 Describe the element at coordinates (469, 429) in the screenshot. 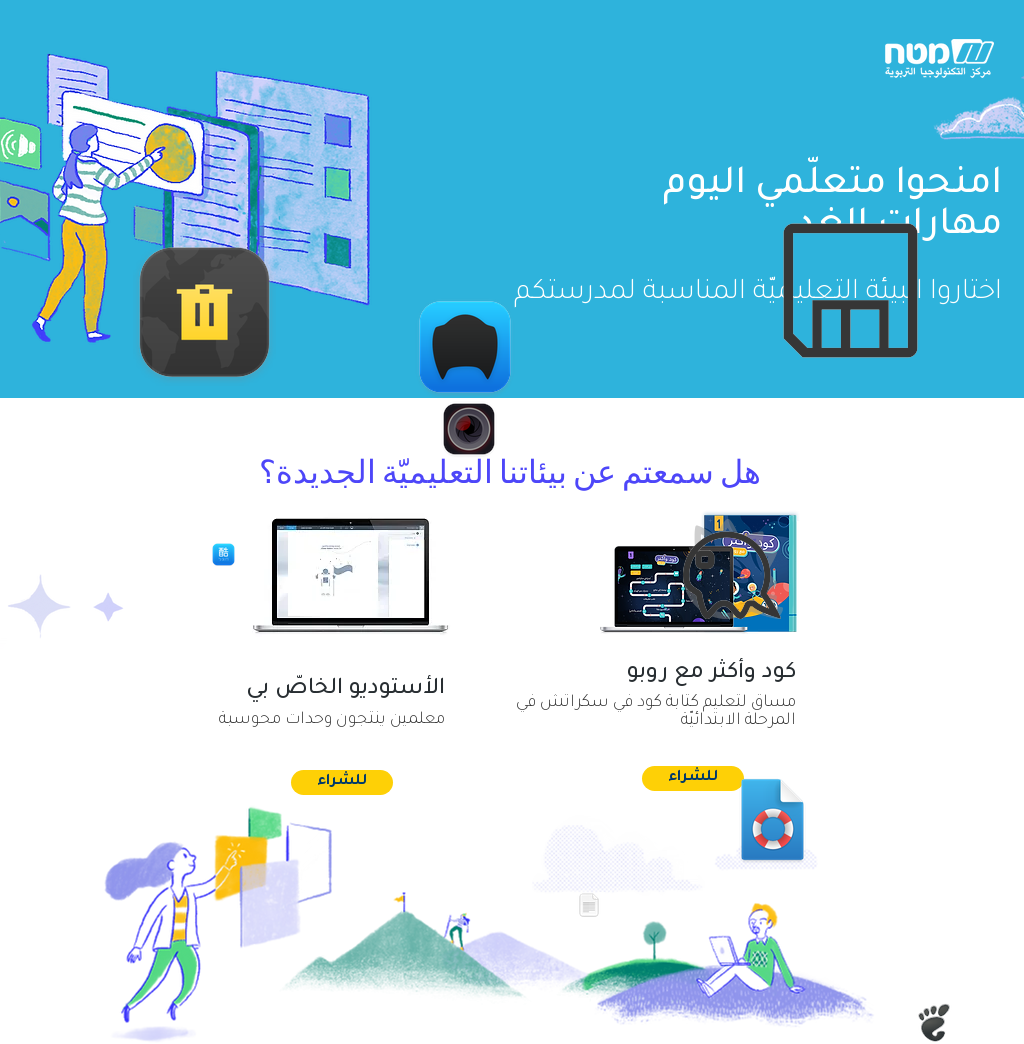

I see `open camera controls app` at that location.